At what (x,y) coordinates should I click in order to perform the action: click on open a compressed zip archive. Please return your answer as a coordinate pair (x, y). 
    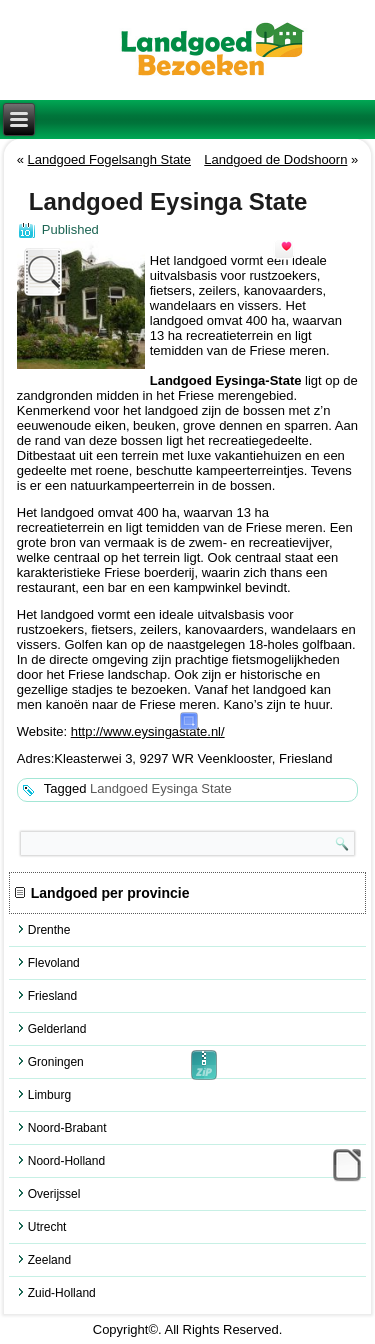
    Looking at the image, I should click on (204, 1065).